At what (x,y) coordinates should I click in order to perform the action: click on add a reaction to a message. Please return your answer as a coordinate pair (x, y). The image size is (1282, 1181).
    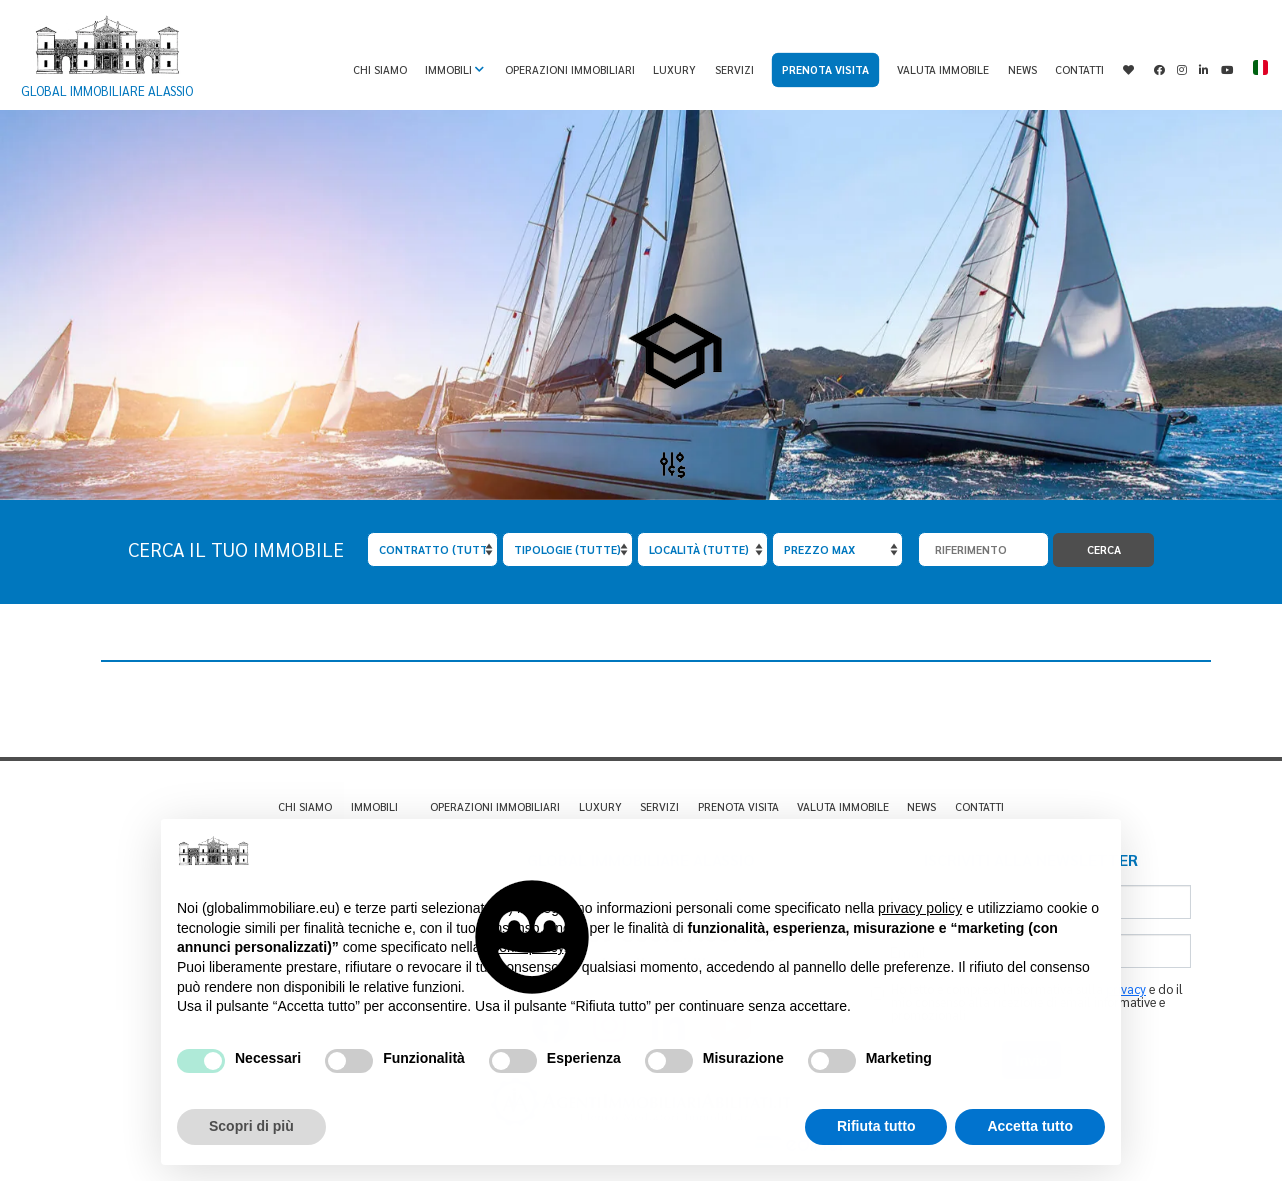
    Looking at the image, I should click on (532, 937).